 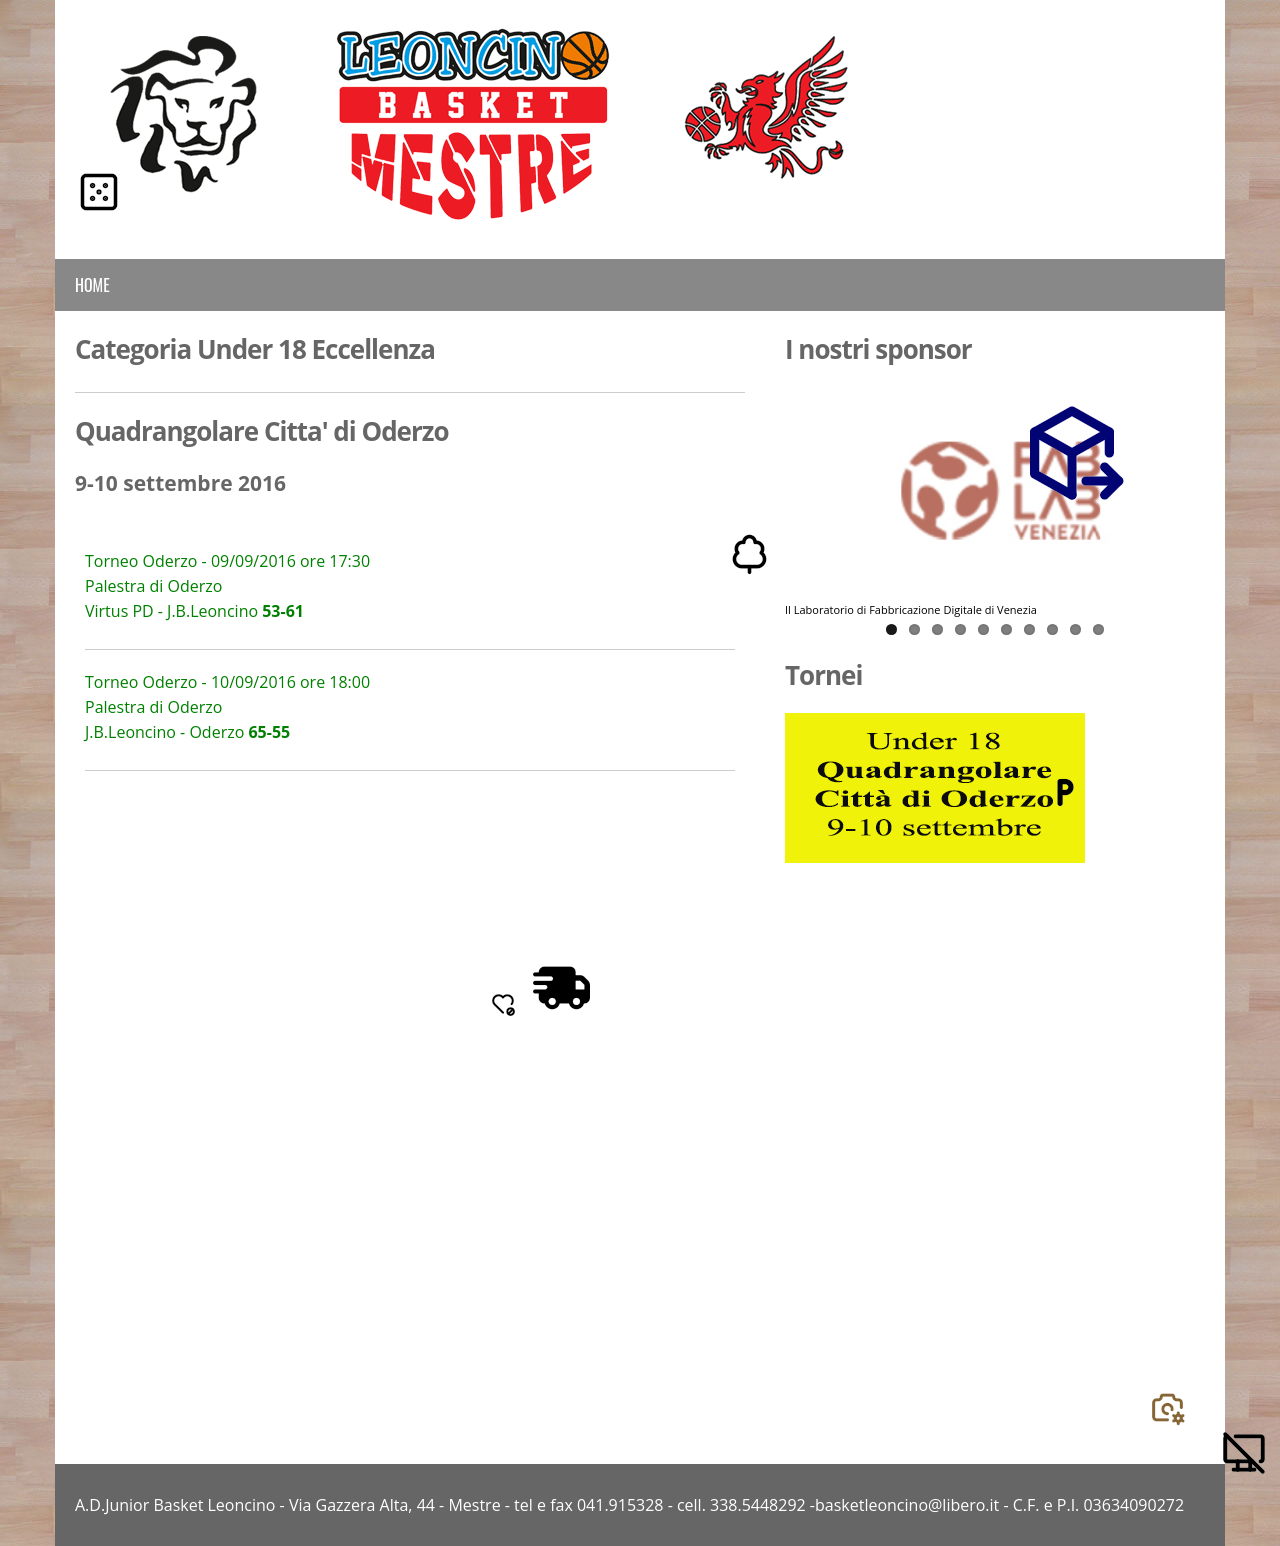 What do you see at coordinates (561, 986) in the screenshot?
I see `indicates express or fast shipping` at bounding box center [561, 986].